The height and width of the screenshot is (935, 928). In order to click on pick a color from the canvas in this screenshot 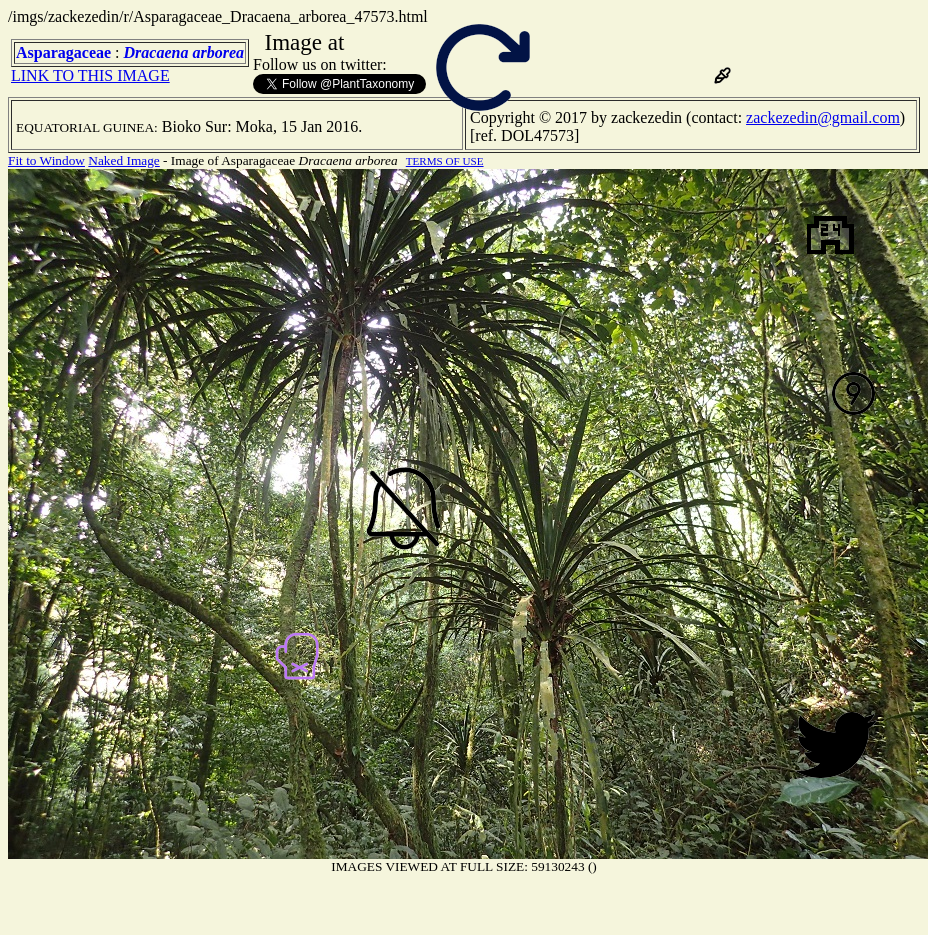, I will do `click(722, 75)`.